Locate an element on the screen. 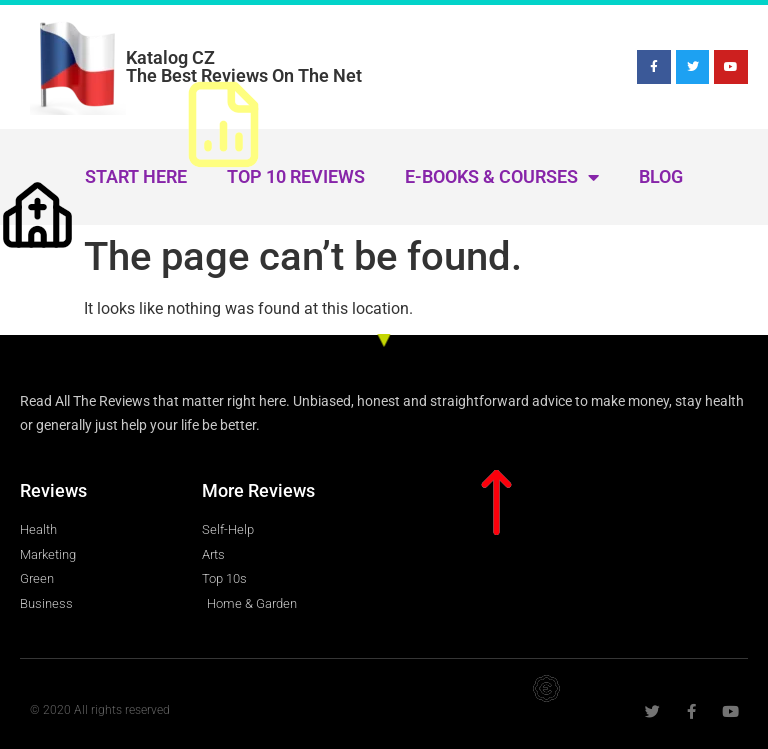  move item up in a list is located at coordinates (496, 502).